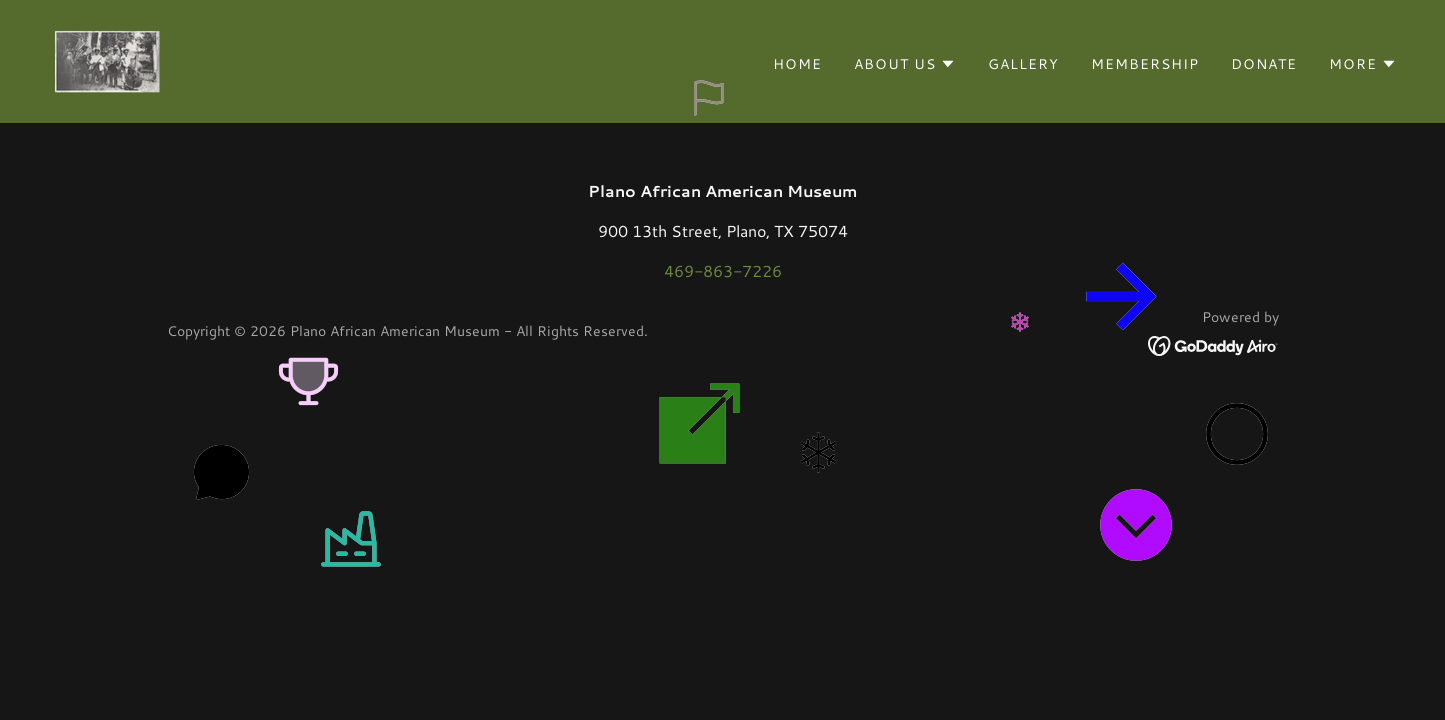  I want to click on open chat or messaging, so click(221, 472).